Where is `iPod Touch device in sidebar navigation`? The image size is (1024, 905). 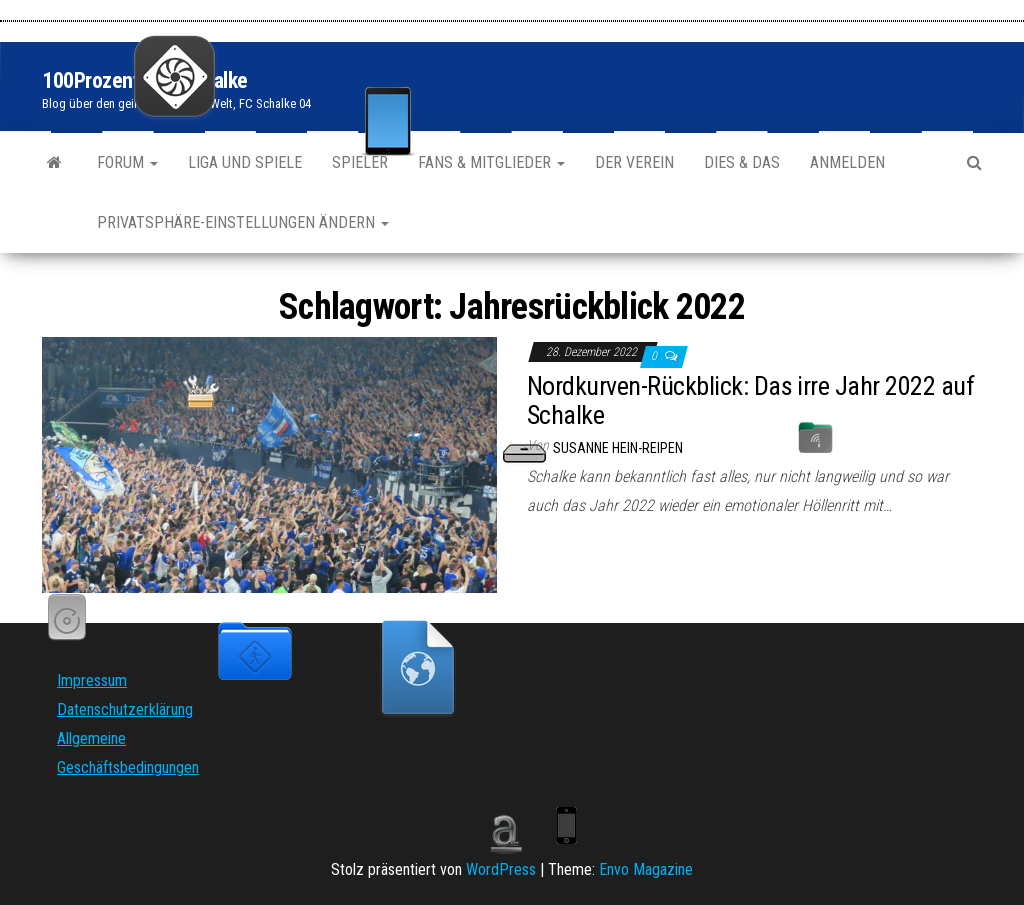 iPod Touch device in sidebar navigation is located at coordinates (566, 825).